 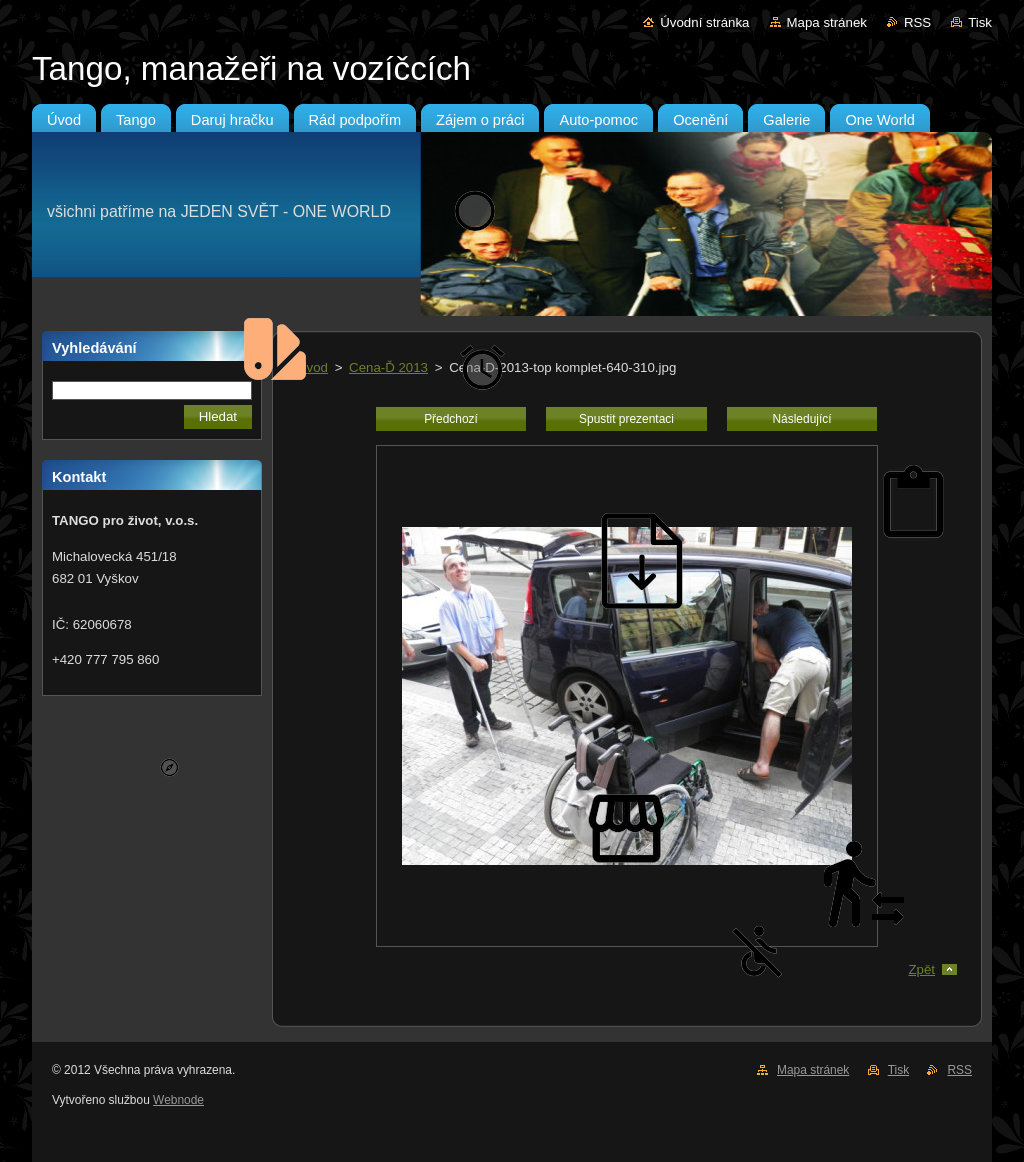 What do you see at coordinates (475, 211) in the screenshot?
I see `camera lens or photography mode` at bounding box center [475, 211].